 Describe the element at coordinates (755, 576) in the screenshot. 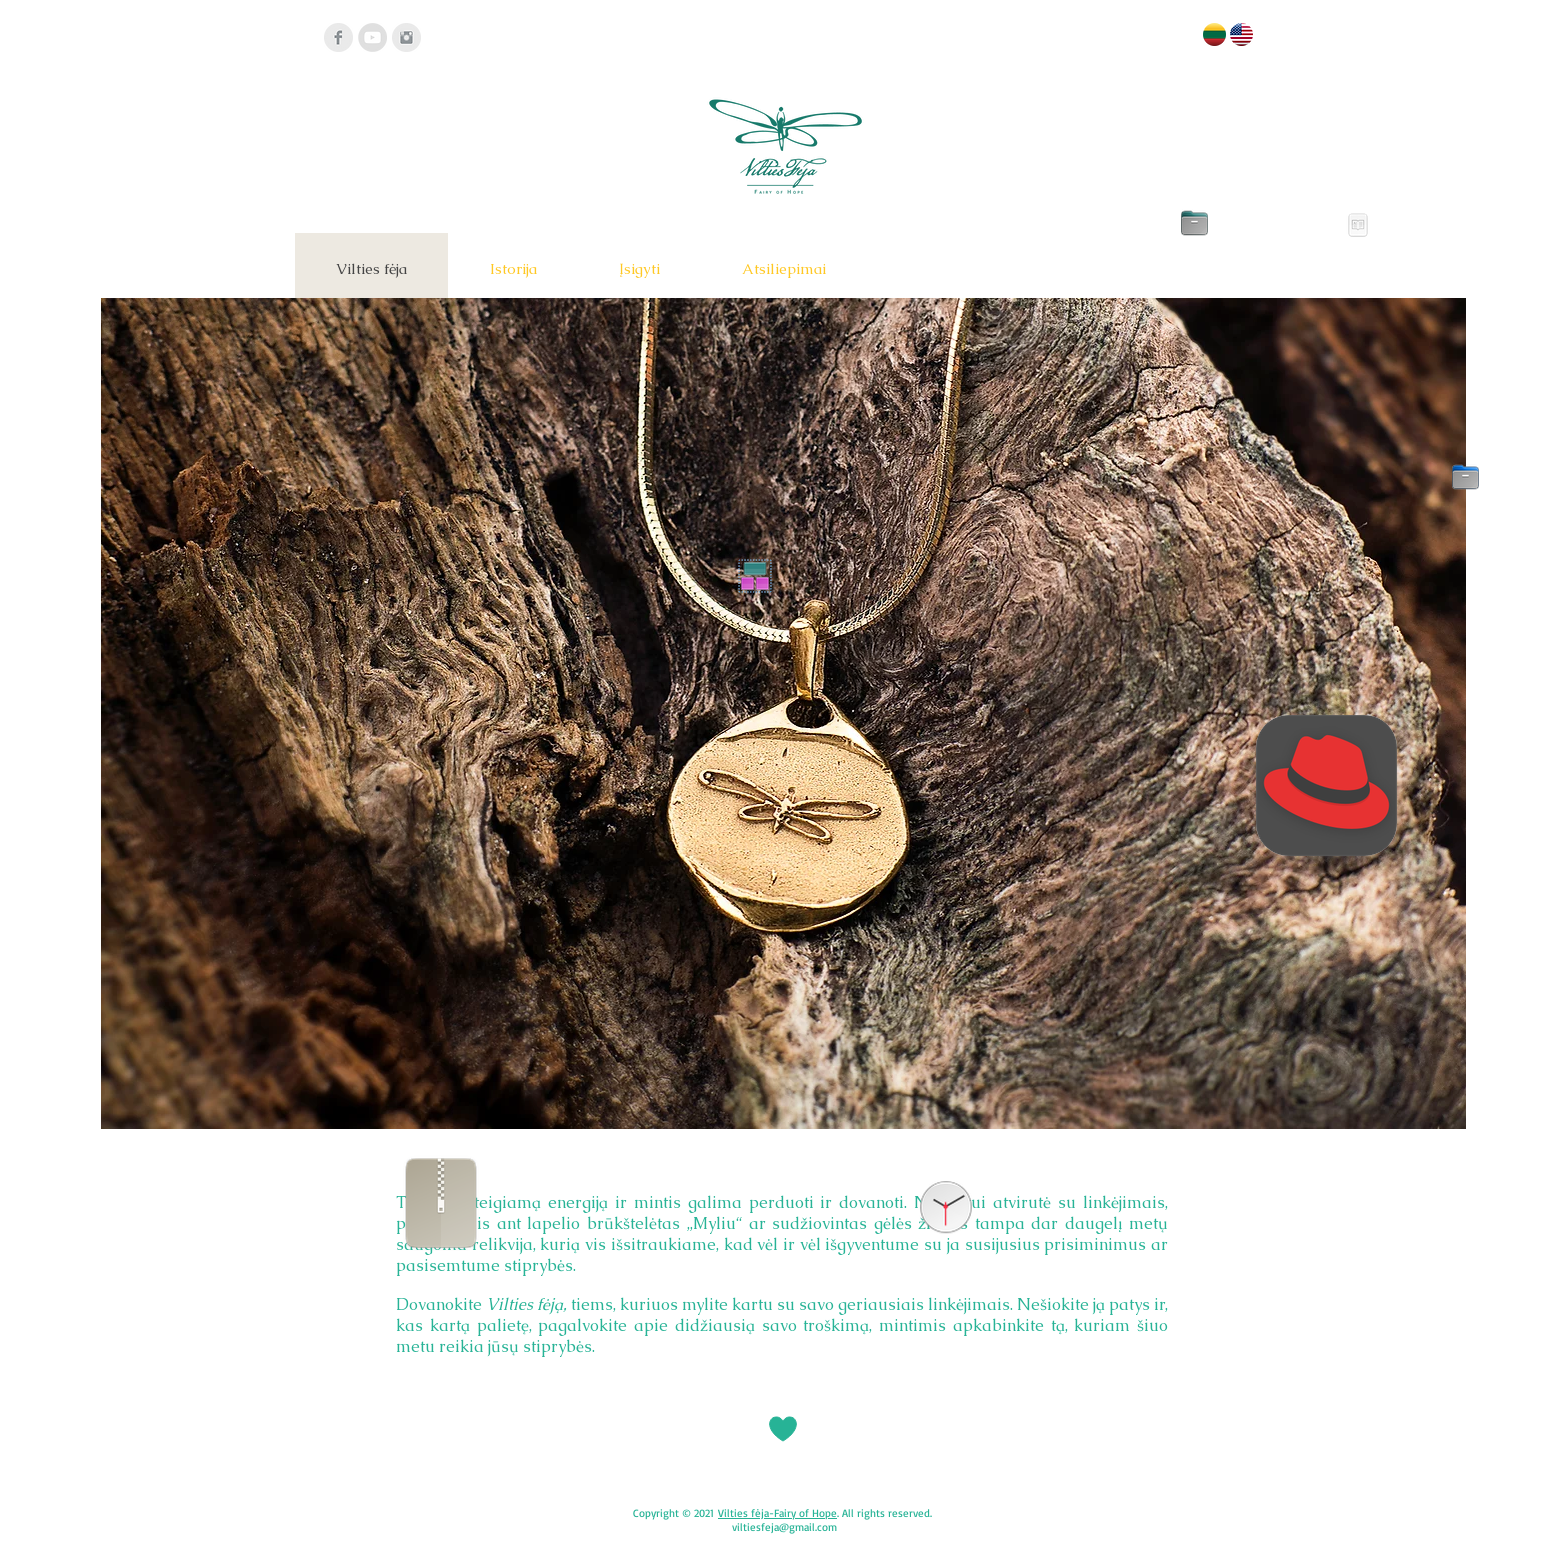

I see `select all items in the current view` at that location.